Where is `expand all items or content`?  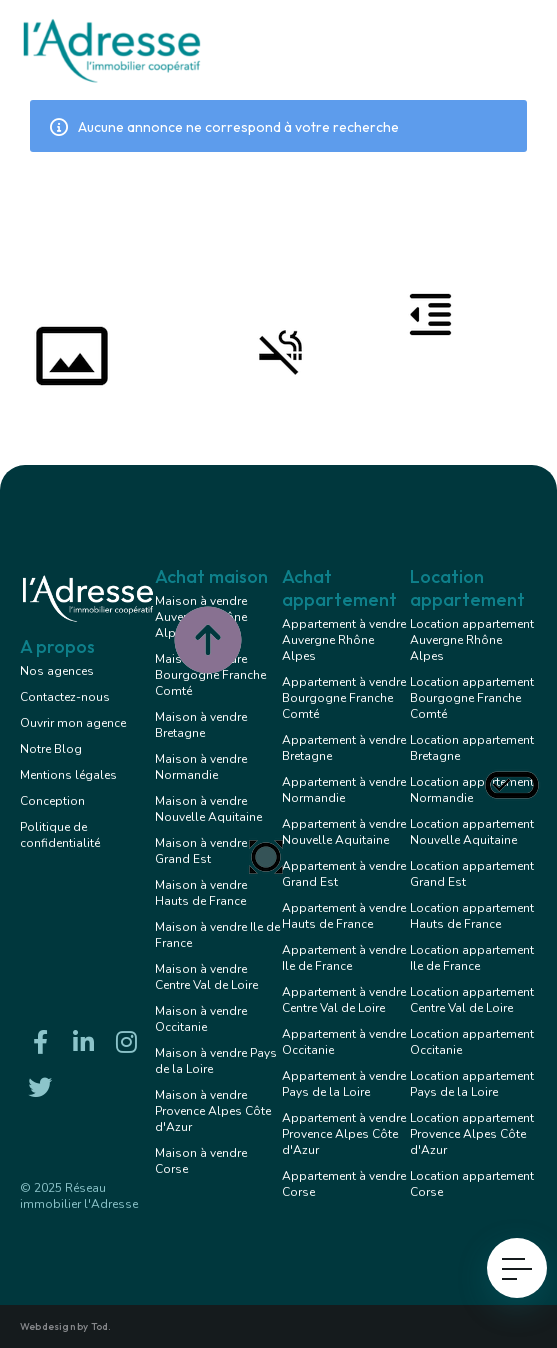 expand all items or content is located at coordinates (266, 857).